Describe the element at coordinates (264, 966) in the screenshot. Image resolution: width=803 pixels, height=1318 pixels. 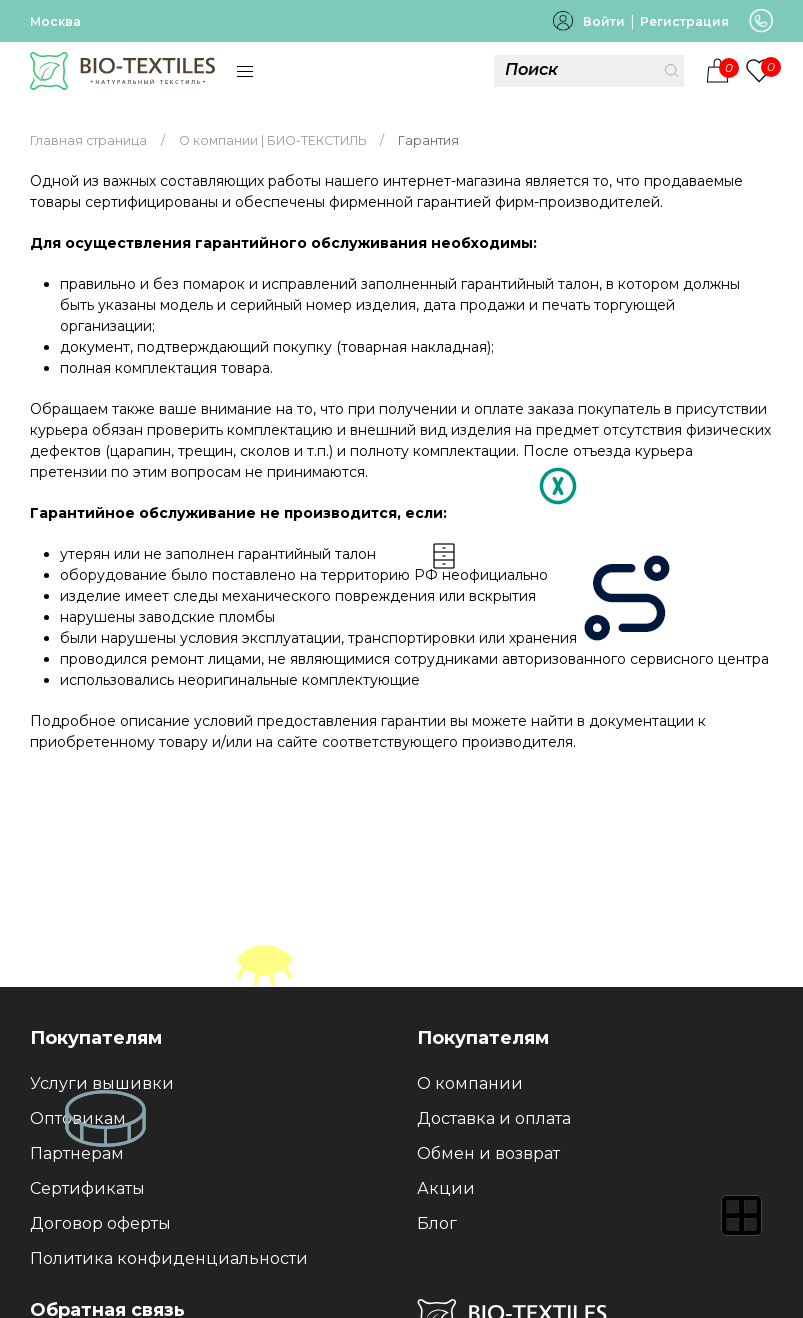
I see `hide password or sensitive content` at that location.